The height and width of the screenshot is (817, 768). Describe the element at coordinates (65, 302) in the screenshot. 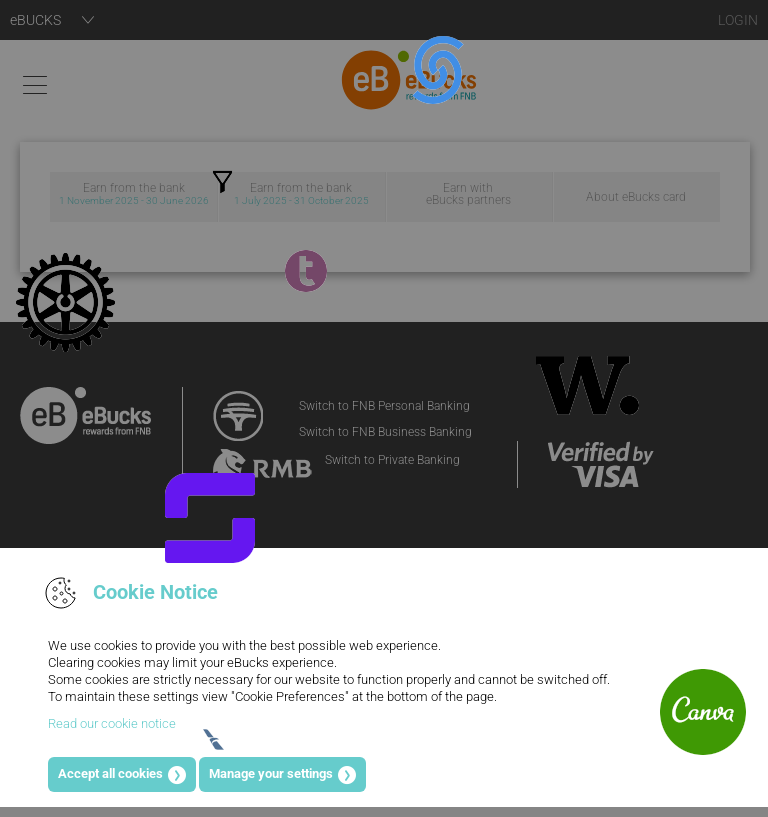

I see `Rotary International organization logo` at that location.